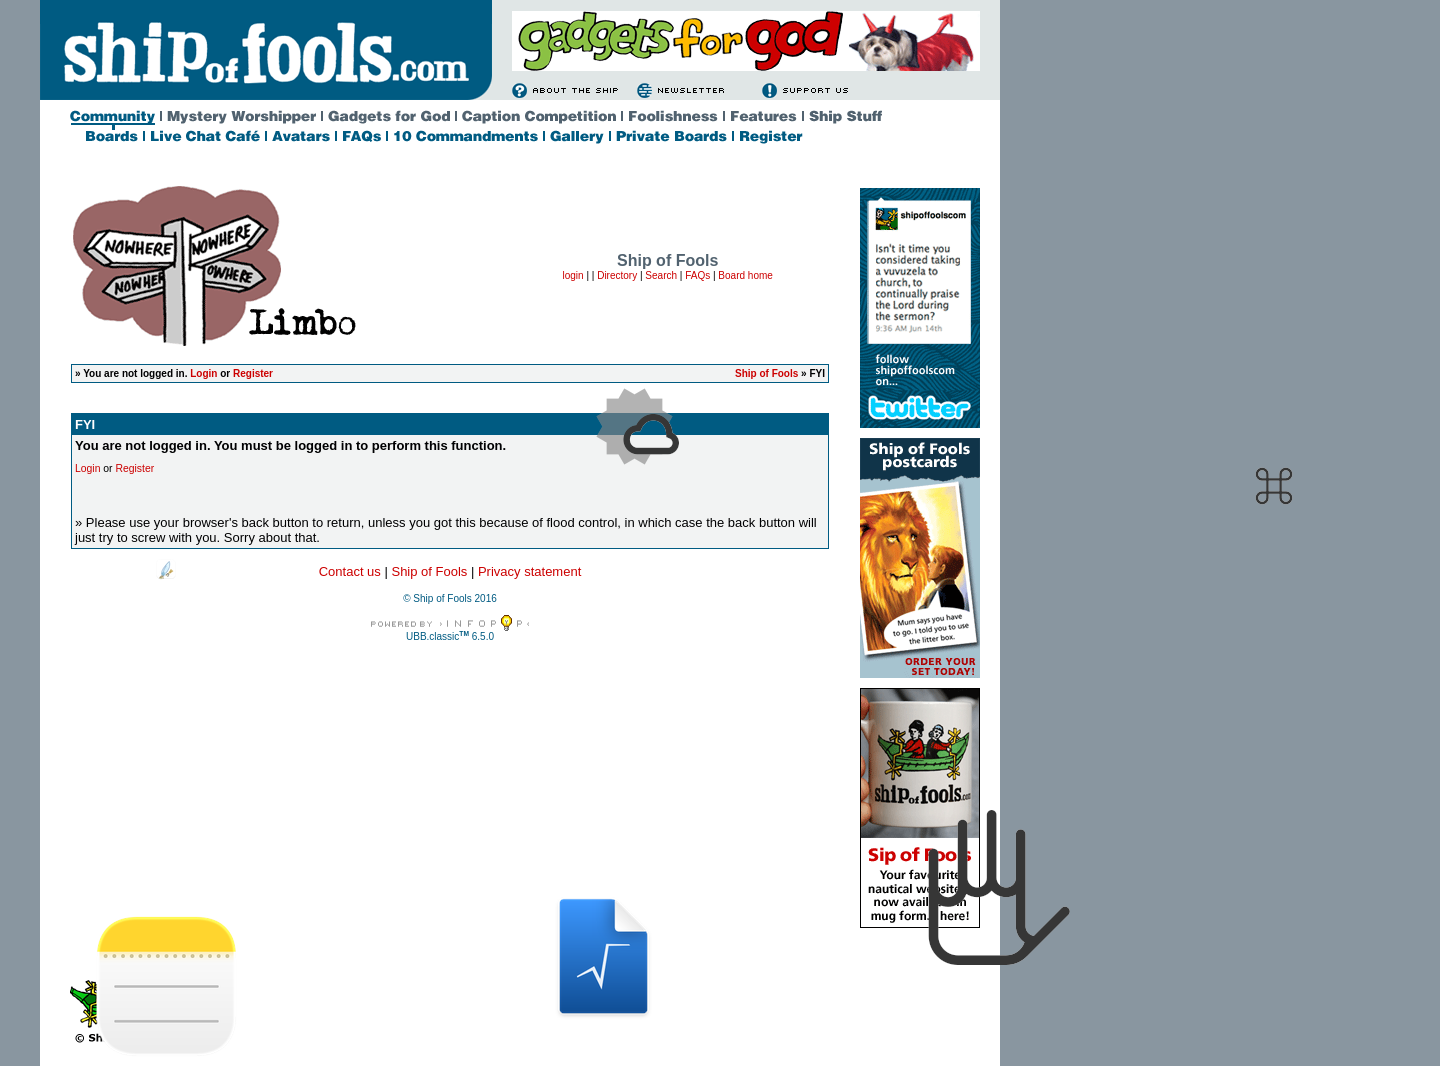  Describe the element at coordinates (166, 986) in the screenshot. I see `open tomboy notes app` at that location.